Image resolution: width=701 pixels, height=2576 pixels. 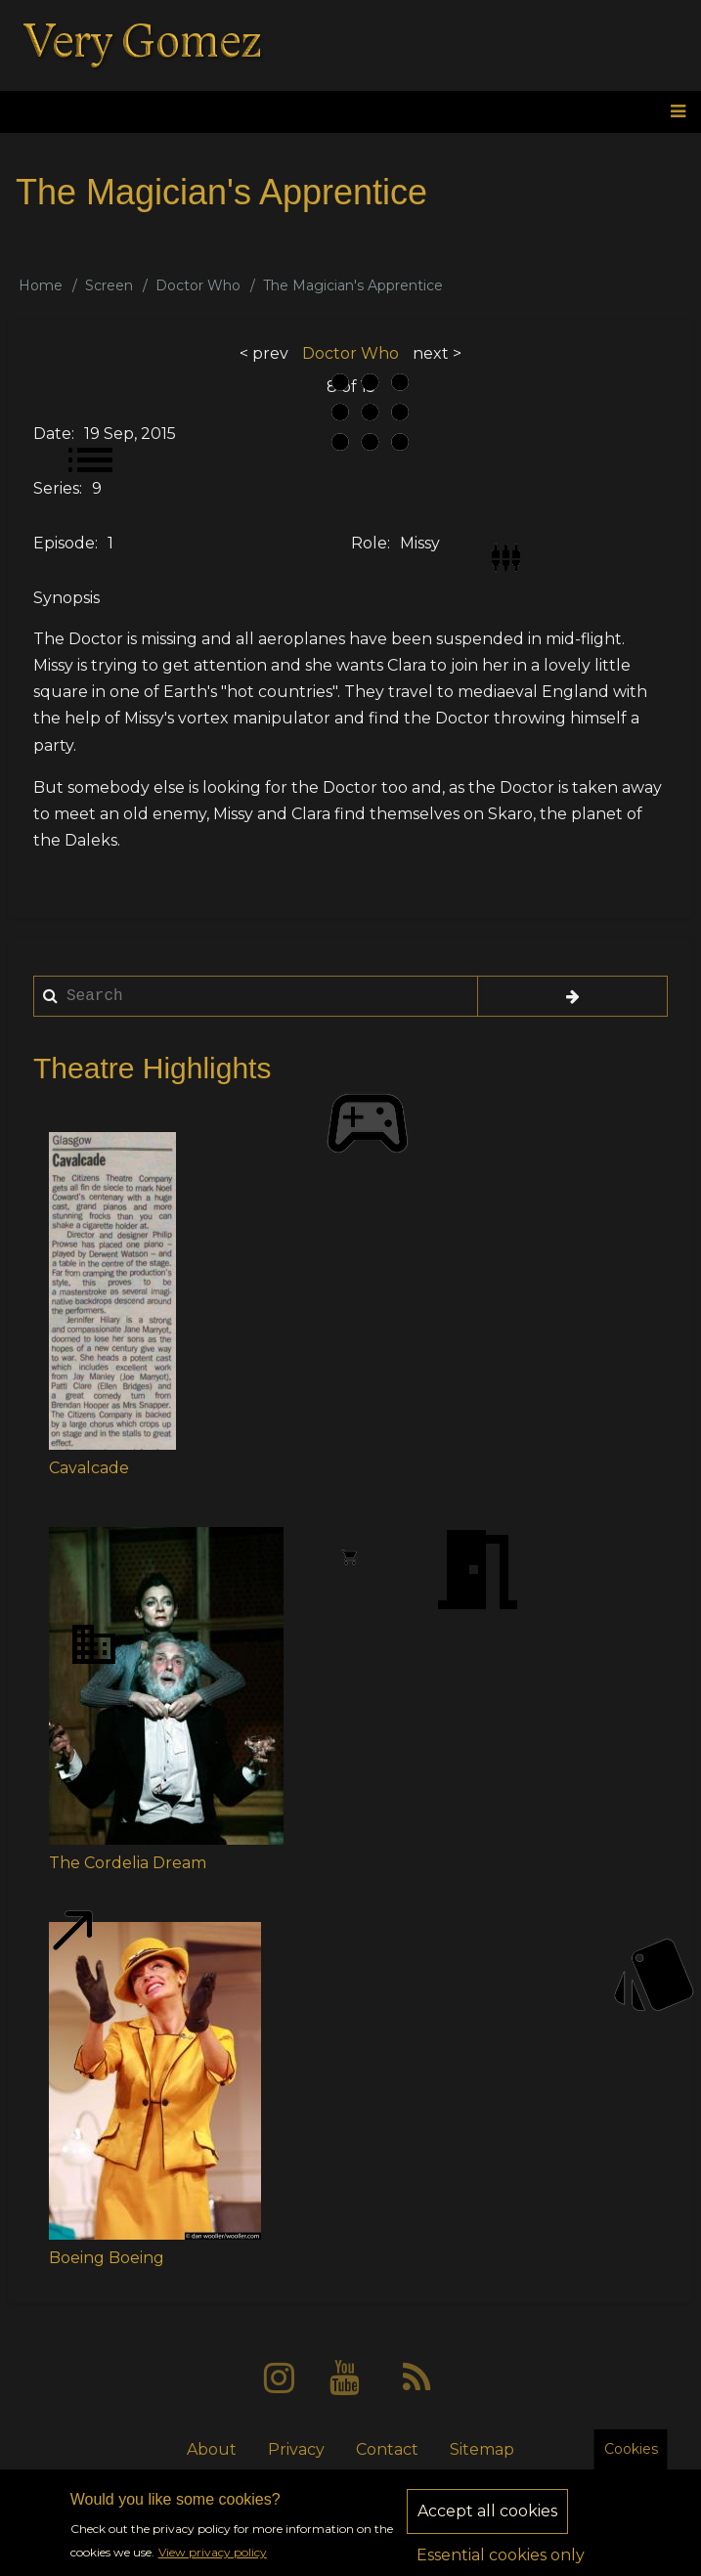 What do you see at coordinates (477, 1569) in the screenshot?
I see `access meeting room booking` at bounding box center [477, 1569].